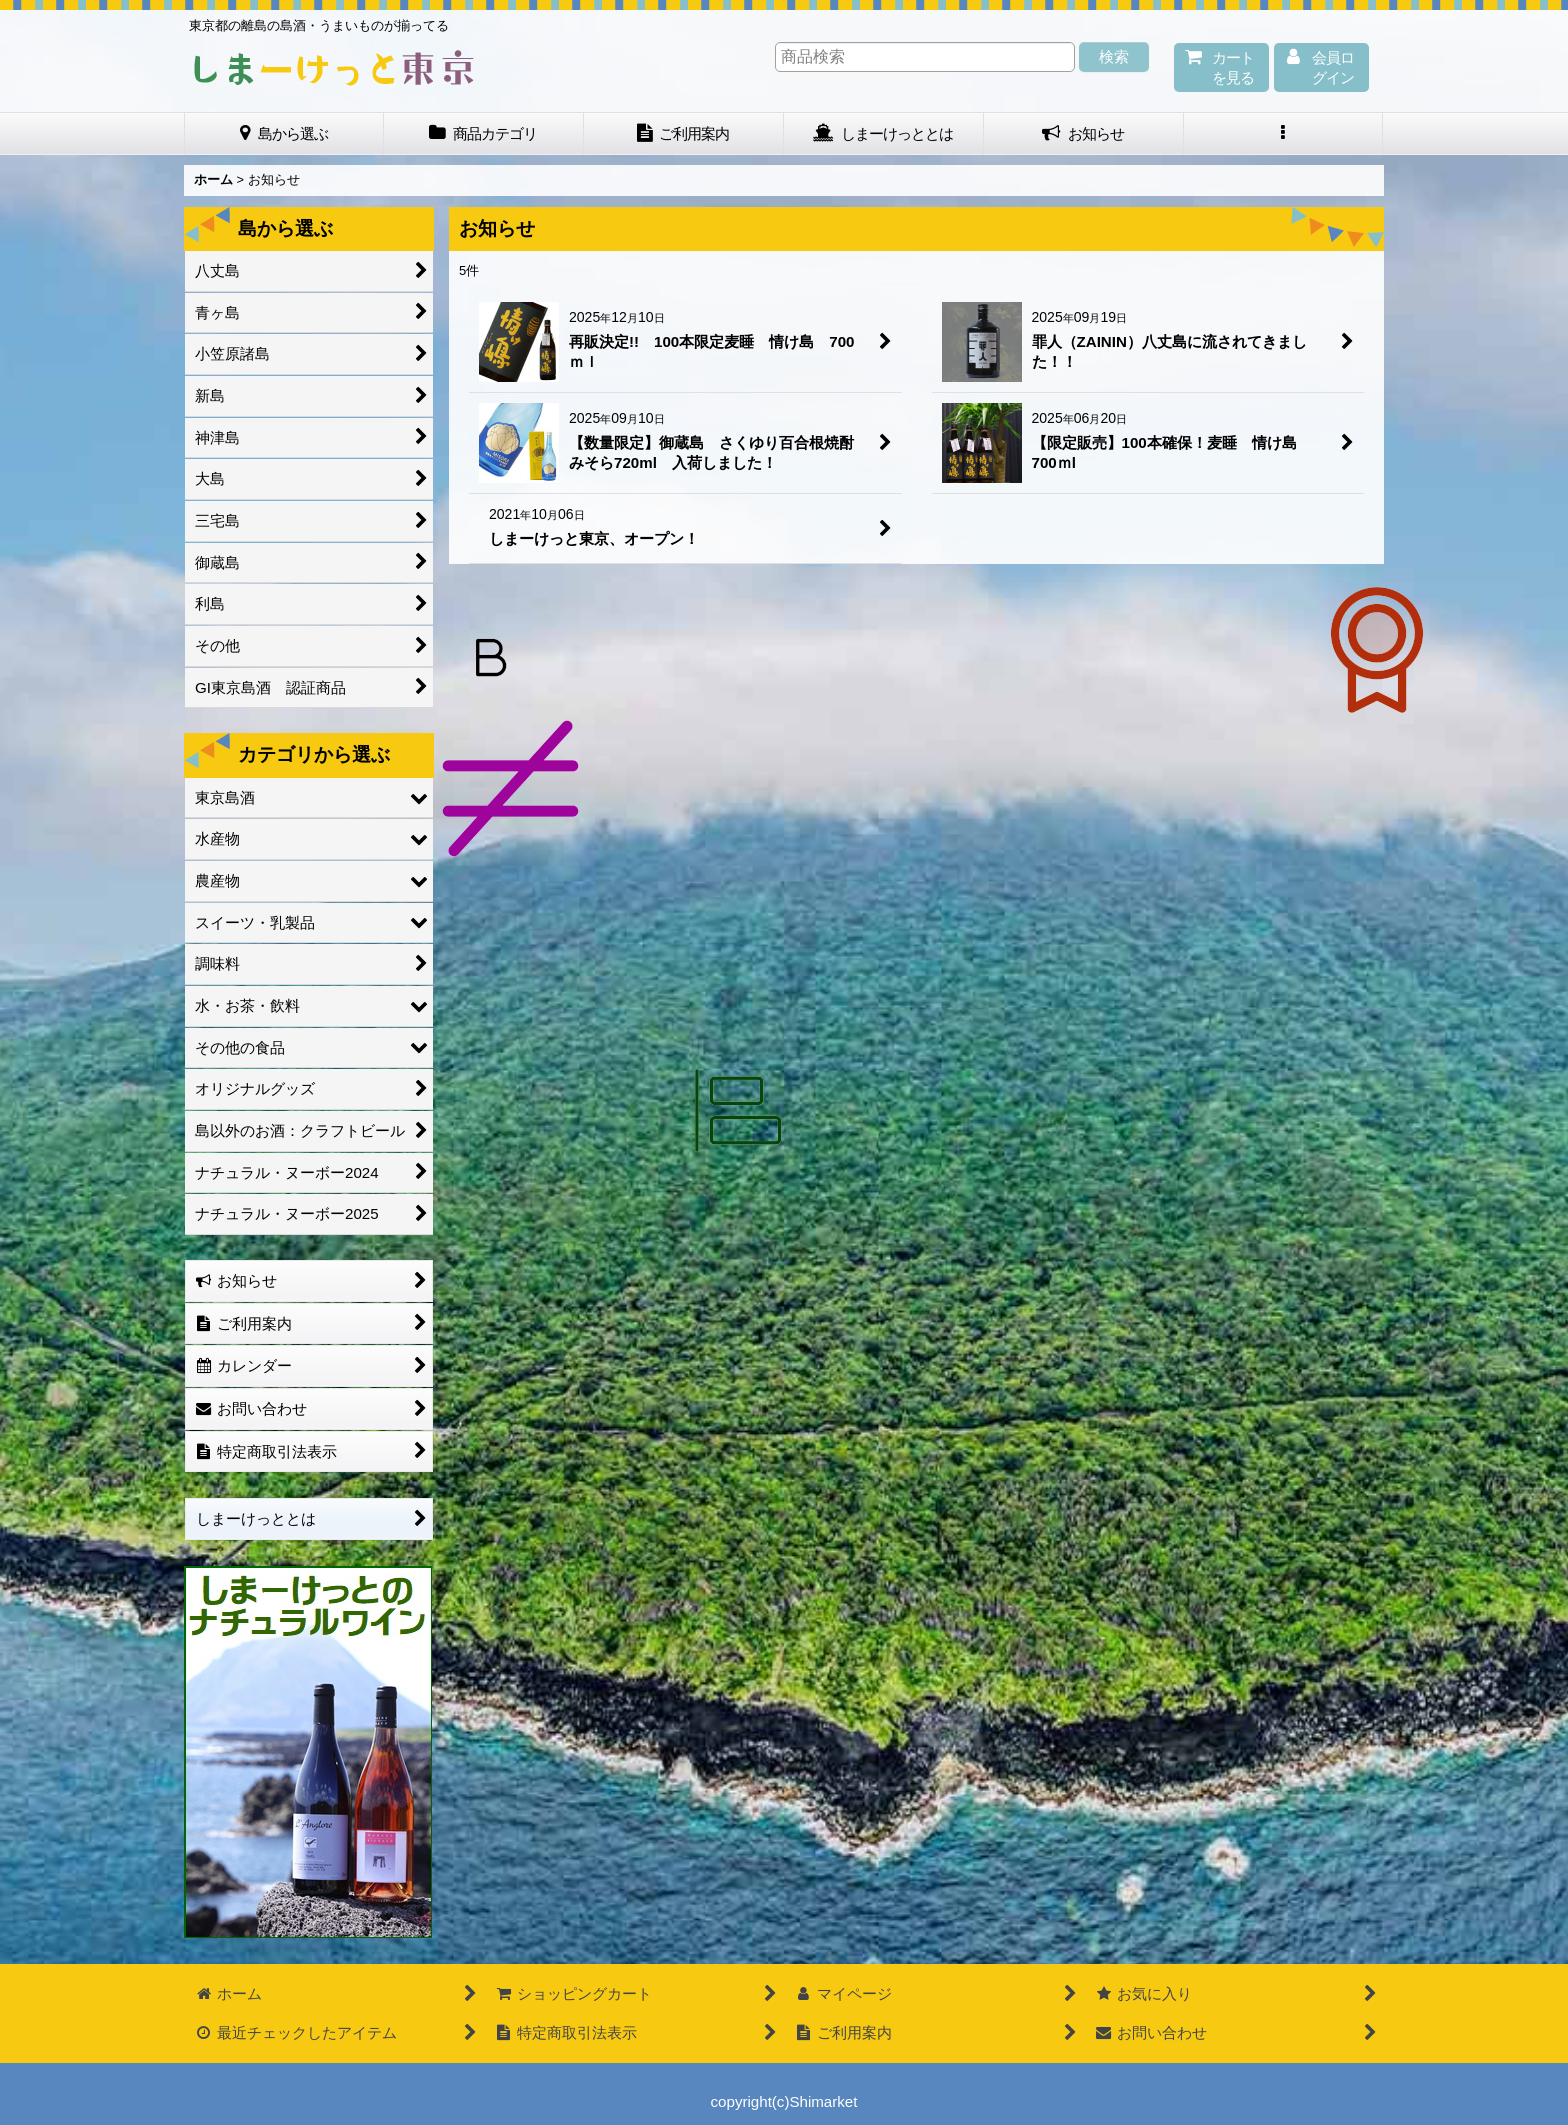 The image size is (1568, 2125). What do you see at coordinates (736, 1110) in the screenshot?
I see `align text to the left margin` at bounding box center [736, 1110].